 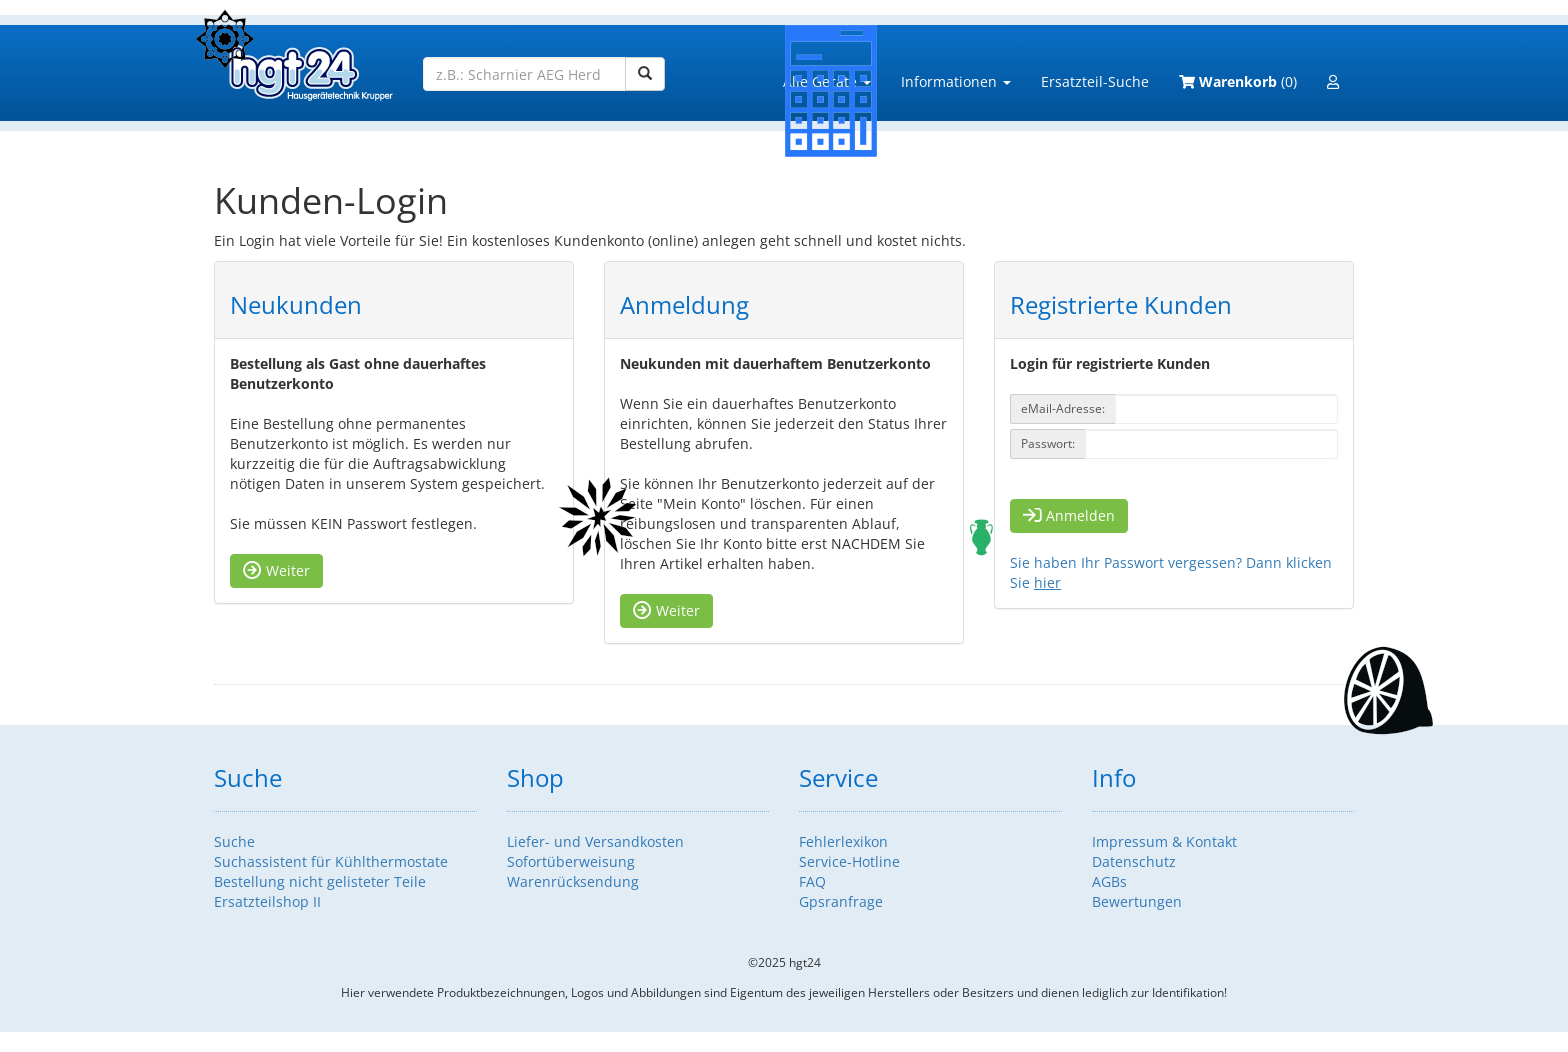 I want to click on browse ancient or historical artifacts, so click(x=981, y=537).